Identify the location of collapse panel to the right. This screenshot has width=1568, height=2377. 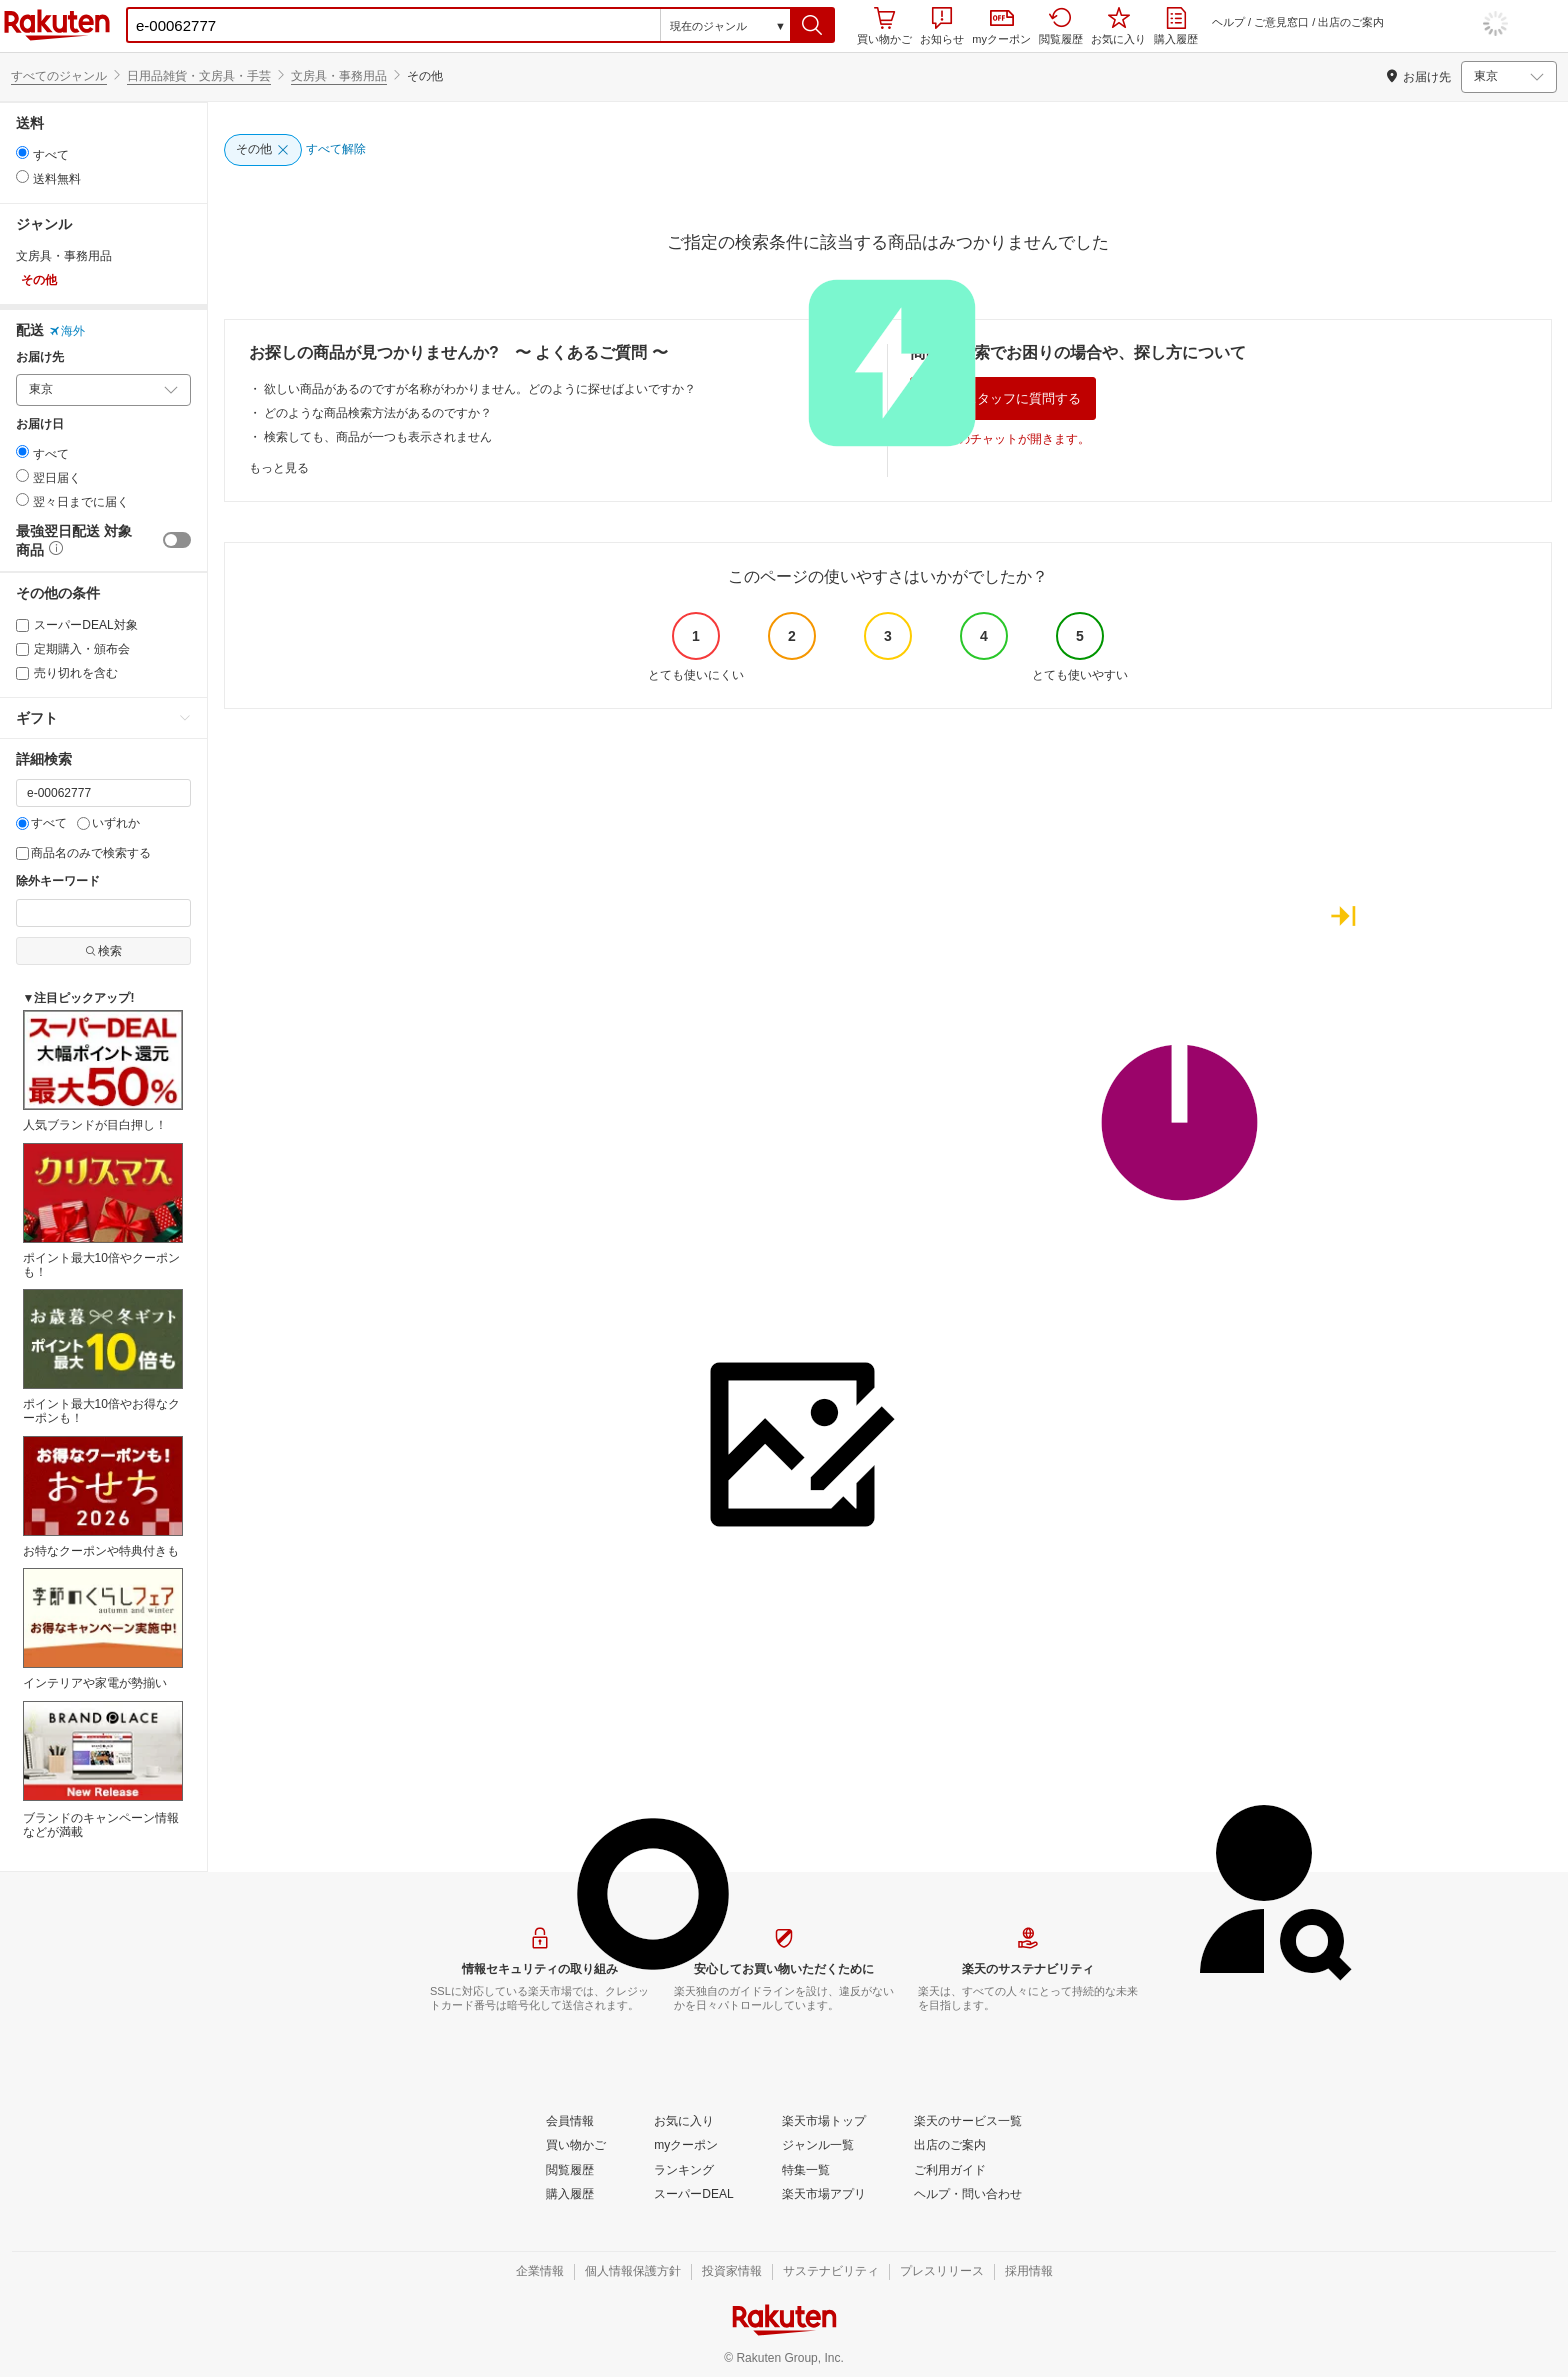
(1344, 916).